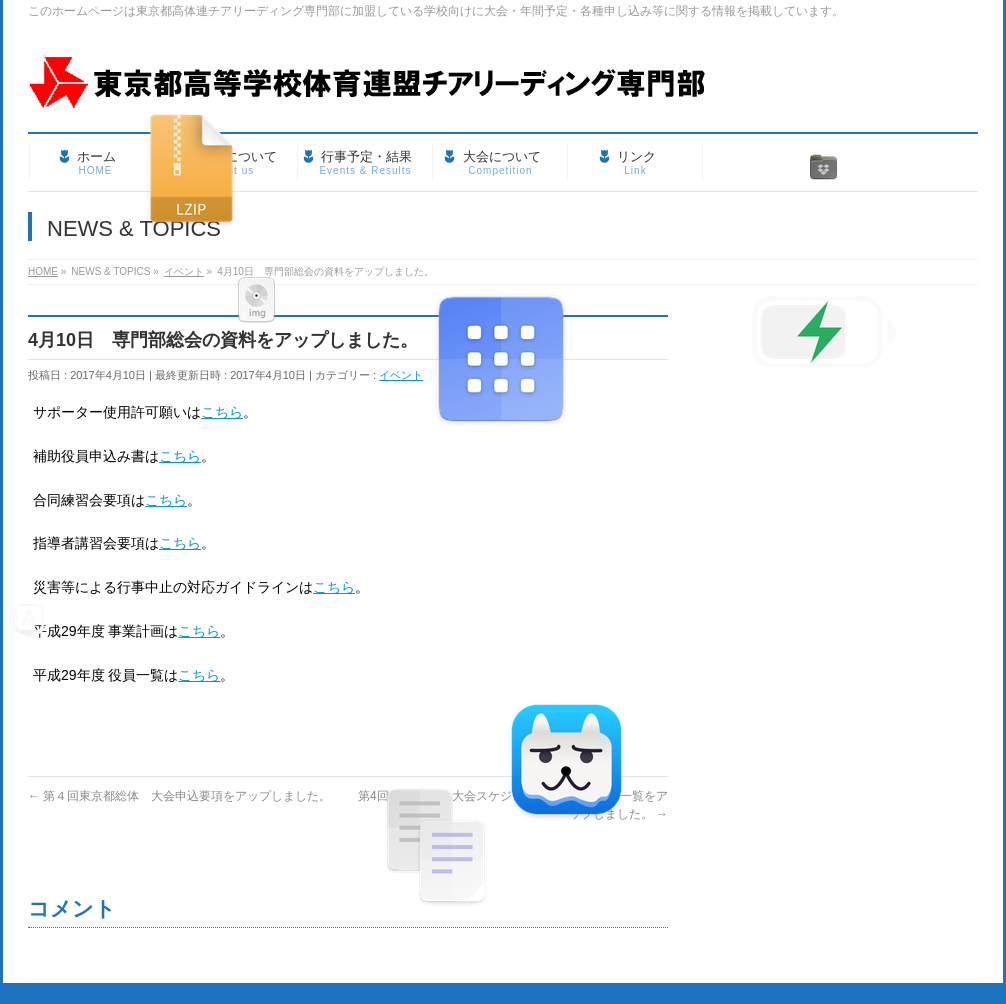 Image resolution: width=1006 pixels, height=1004 pixels. What do you see at coordinates (191, 170) in the screenshot?
I see `an lzip compressed archive file` at bounding box center [191, 170].